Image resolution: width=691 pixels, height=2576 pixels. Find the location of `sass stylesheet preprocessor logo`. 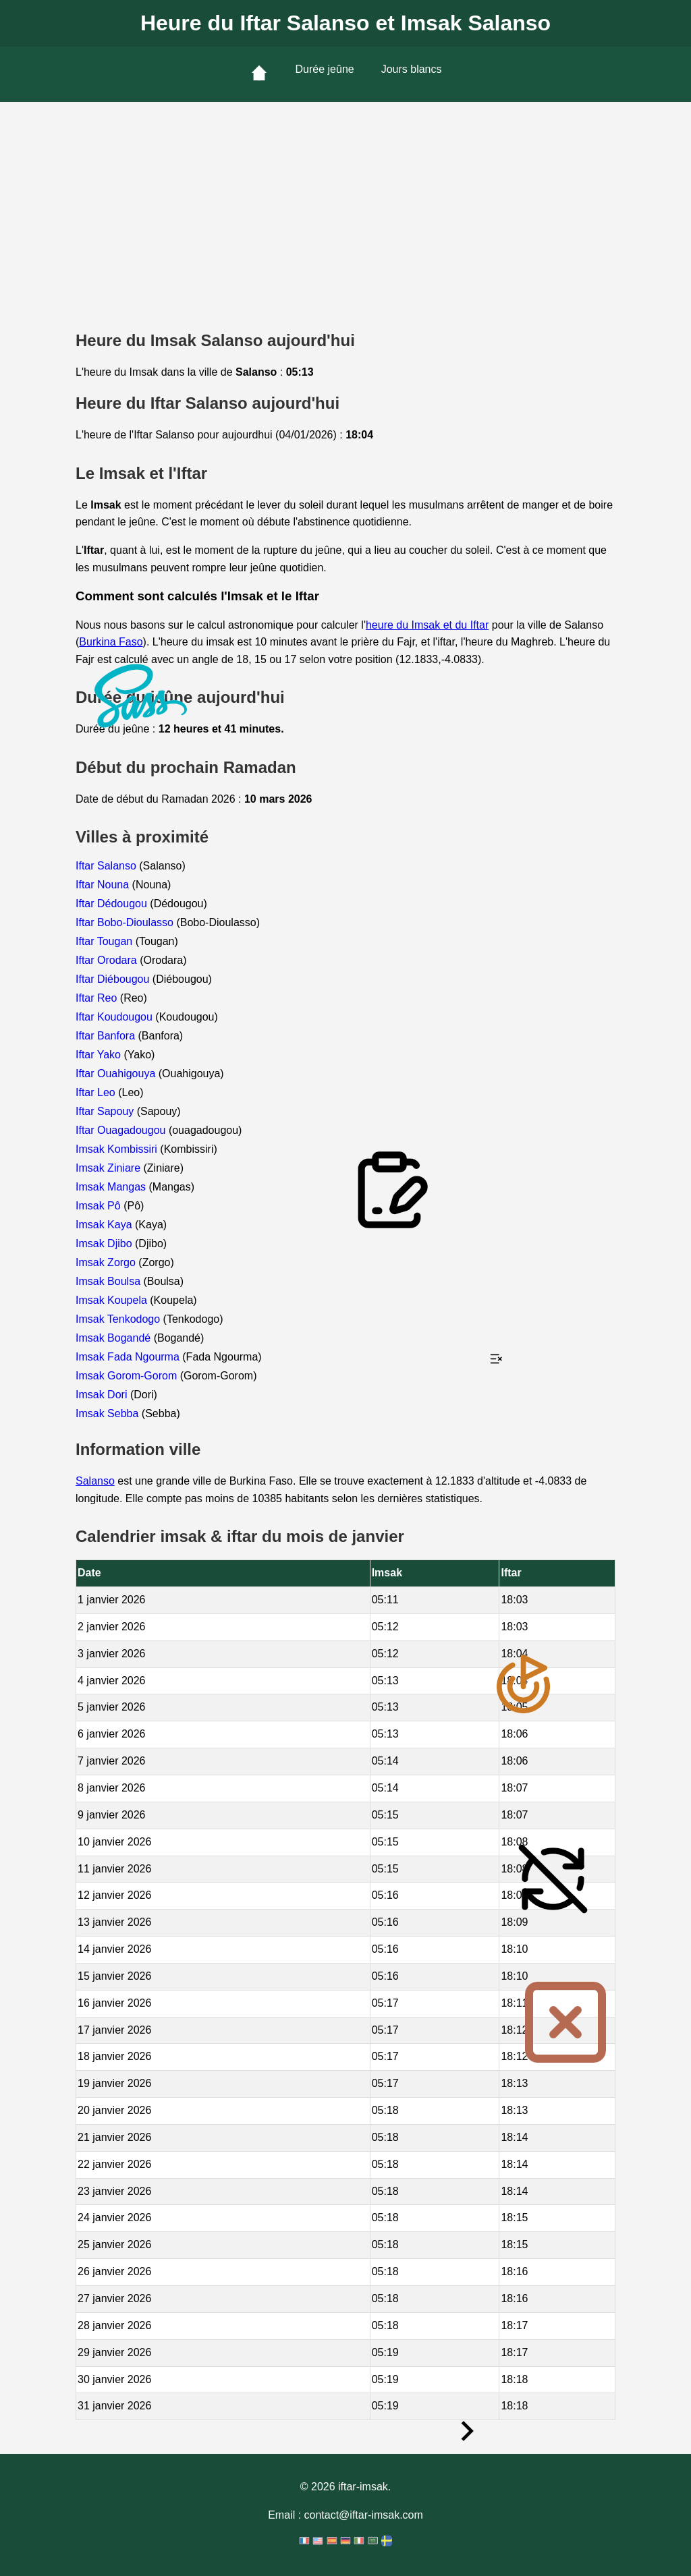

sass stylesheet preprocessor logo is located at coordinates (140, 695).